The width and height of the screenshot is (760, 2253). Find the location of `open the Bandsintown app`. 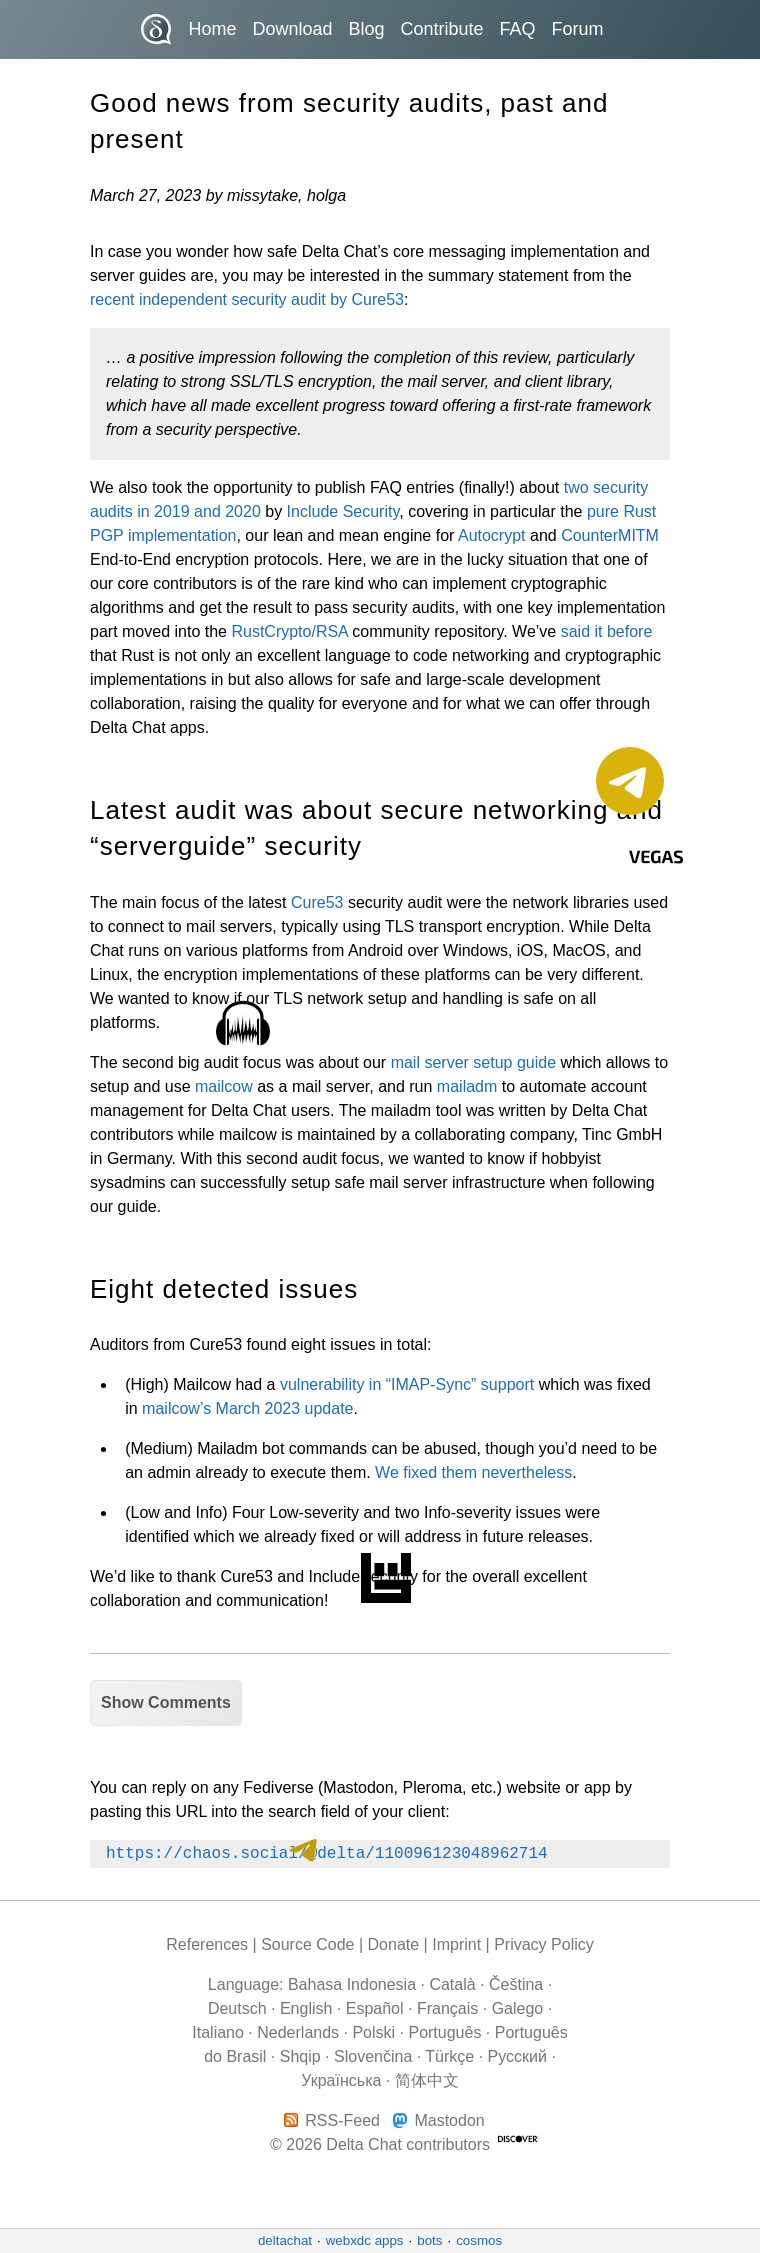

open the Bandsintown app is located at coordinates (386, 1578).